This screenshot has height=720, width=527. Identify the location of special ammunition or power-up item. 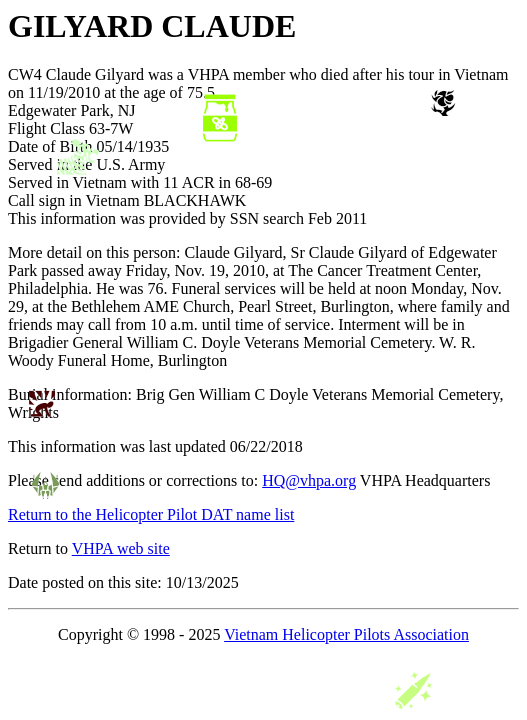
(413, 691).